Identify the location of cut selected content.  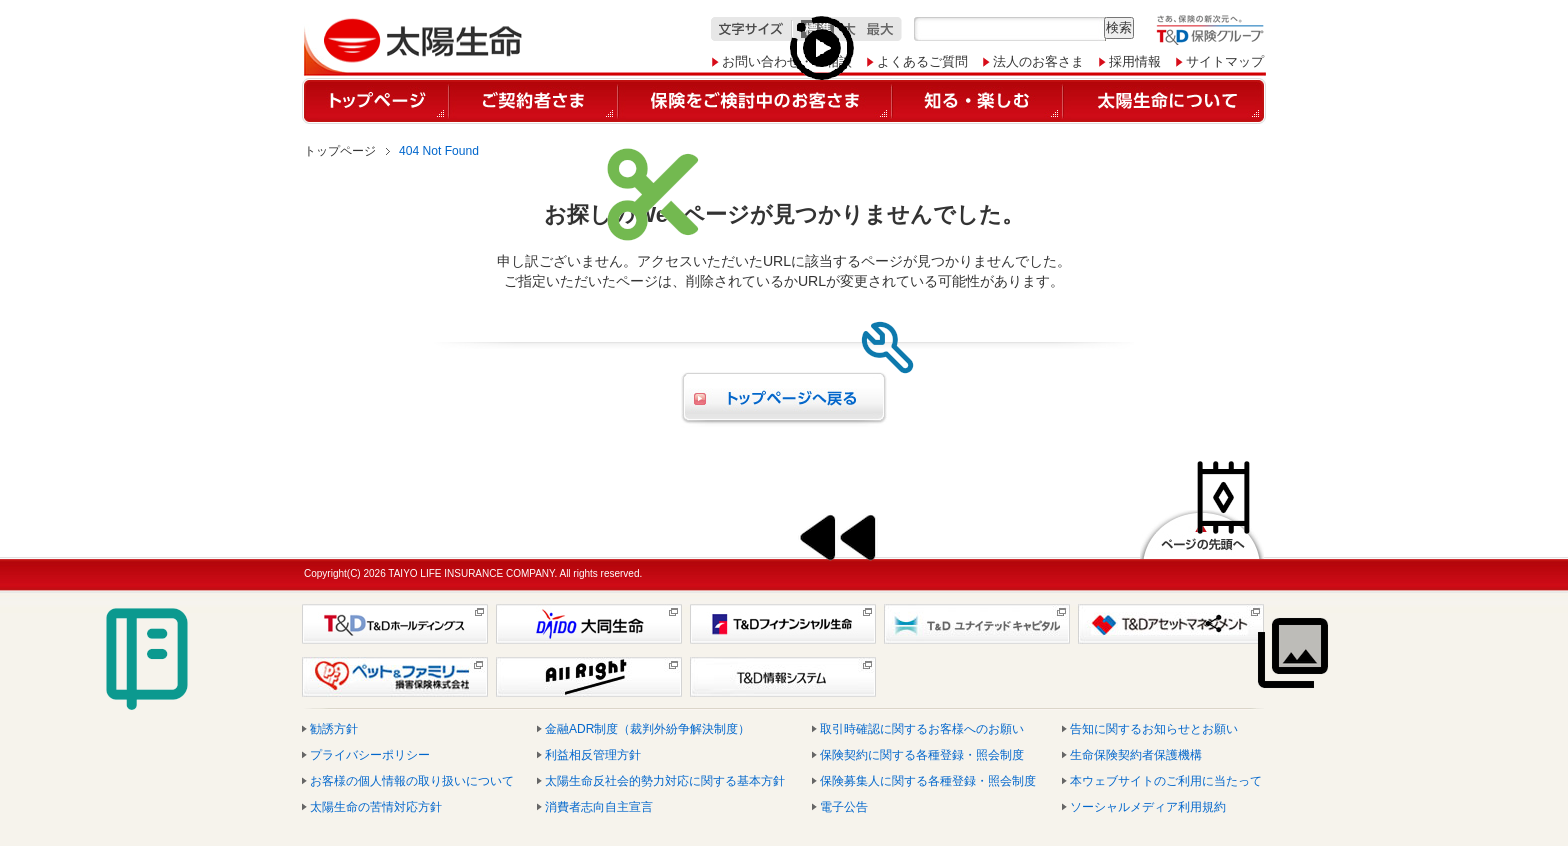
(653, 194).